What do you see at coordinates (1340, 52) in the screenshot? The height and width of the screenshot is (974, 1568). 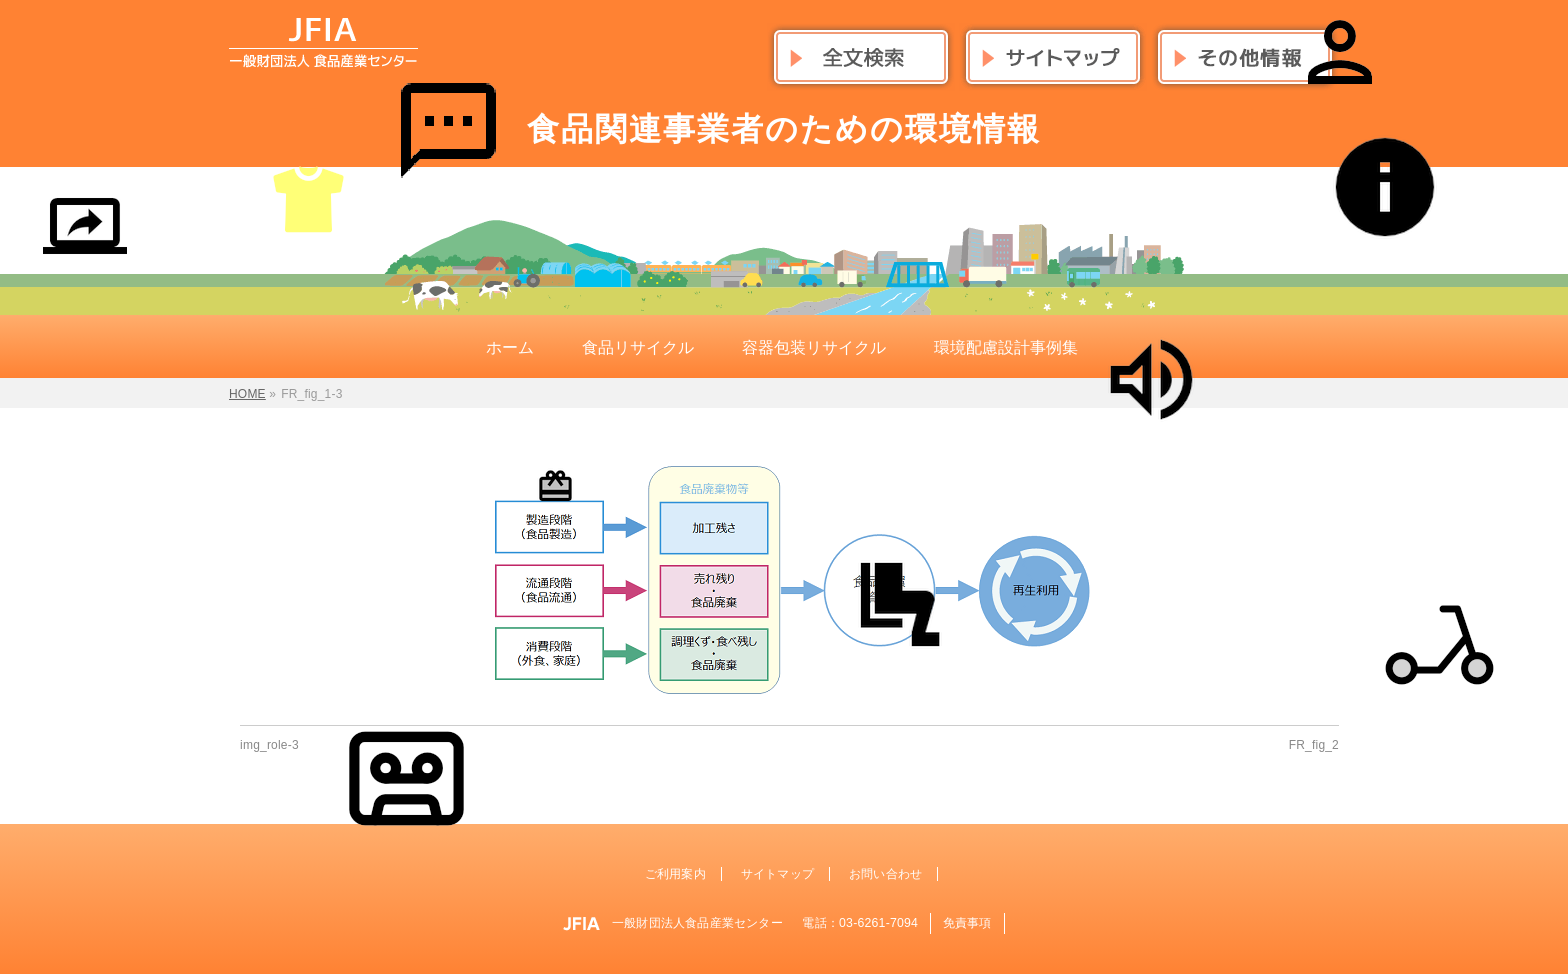 I see `view your profile` at bounding box center [1340, 52].